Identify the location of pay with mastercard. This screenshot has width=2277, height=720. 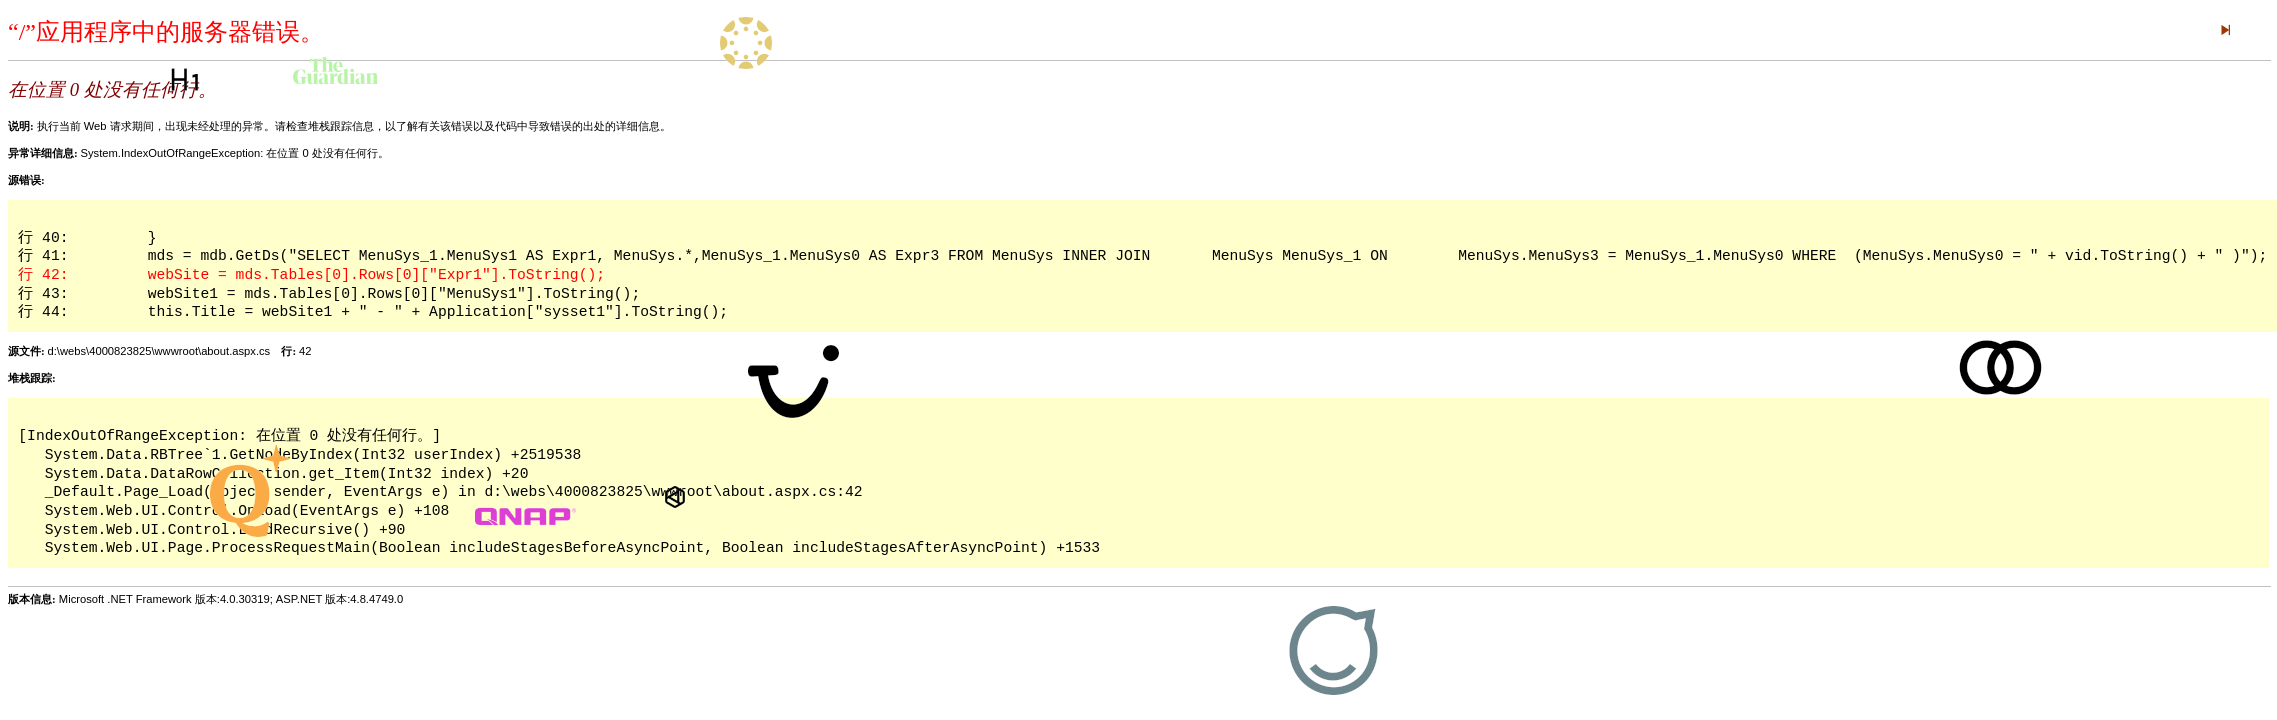
(2000, 367).